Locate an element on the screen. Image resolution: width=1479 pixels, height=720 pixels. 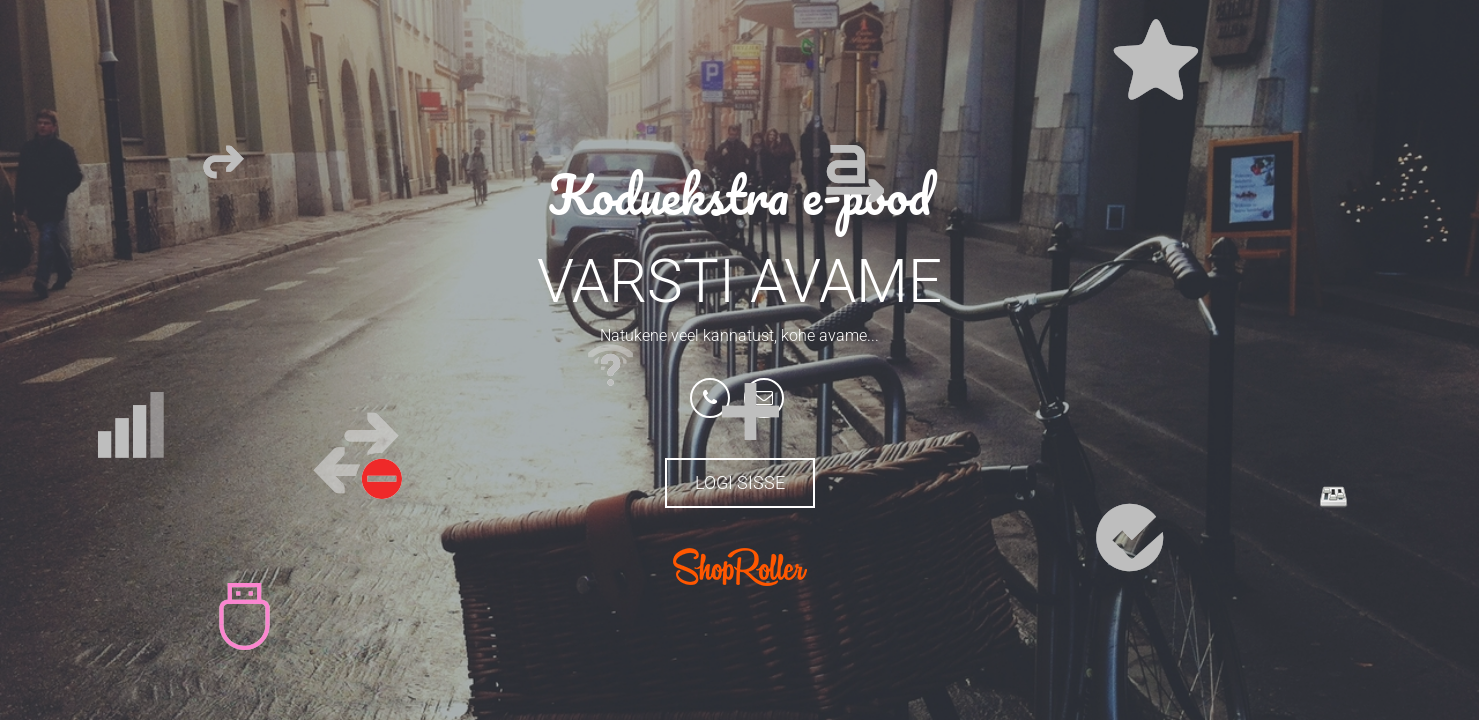
indicates good cellular signal strength is located at coordinates (133, 427).